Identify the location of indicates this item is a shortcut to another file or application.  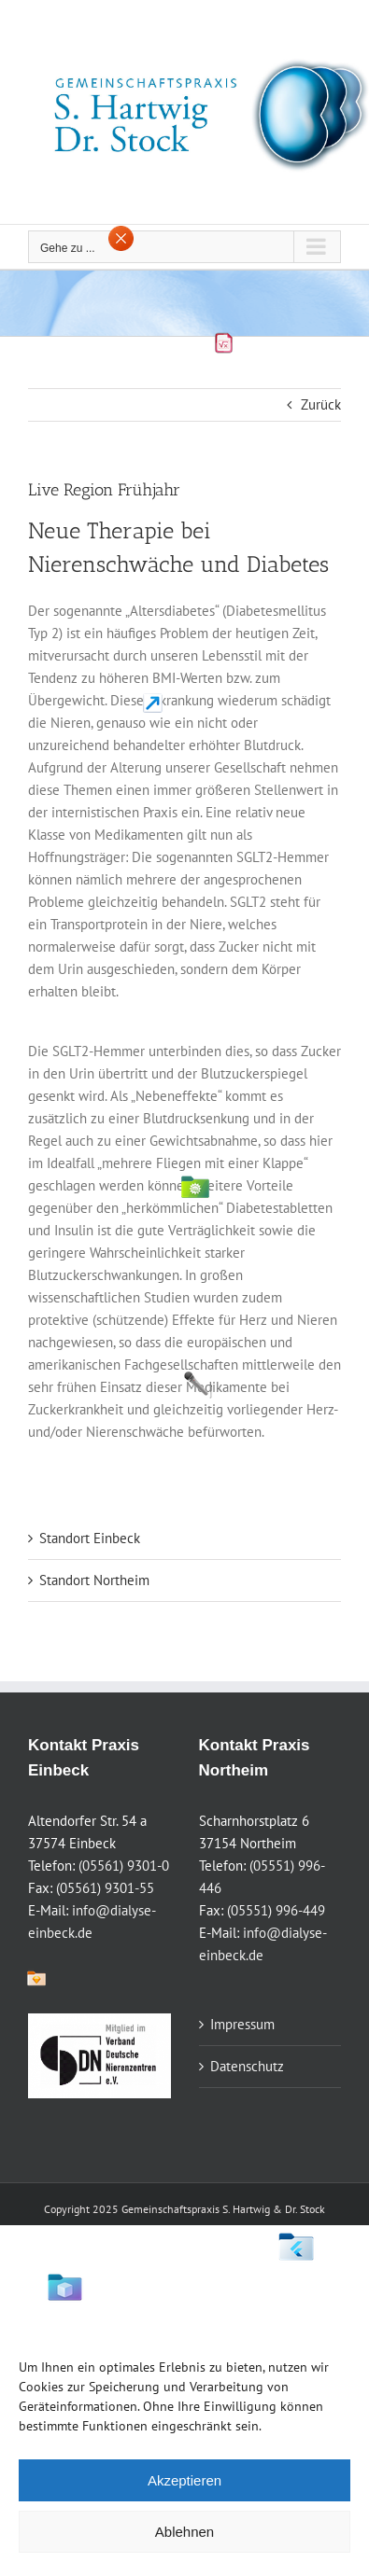
(167, 688).